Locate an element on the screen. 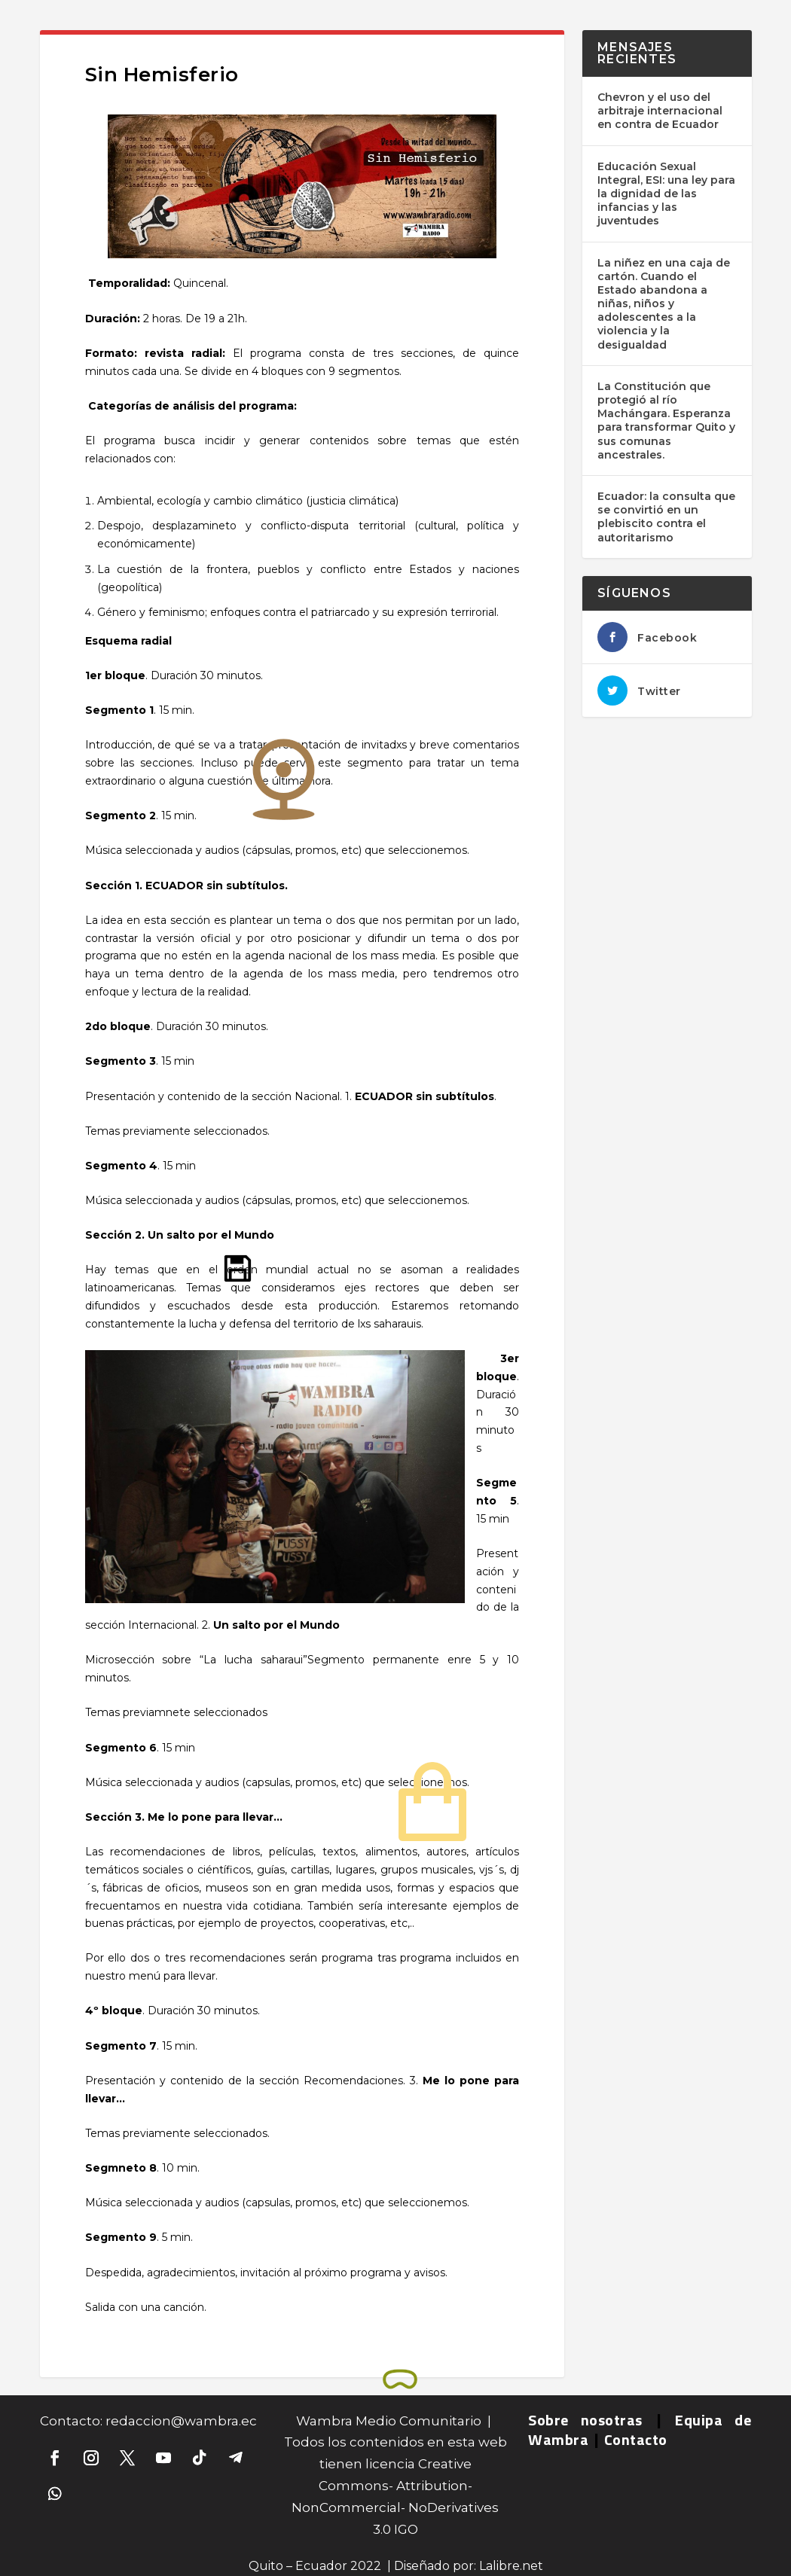  save current file or document is located at coordinates (237, 1268).